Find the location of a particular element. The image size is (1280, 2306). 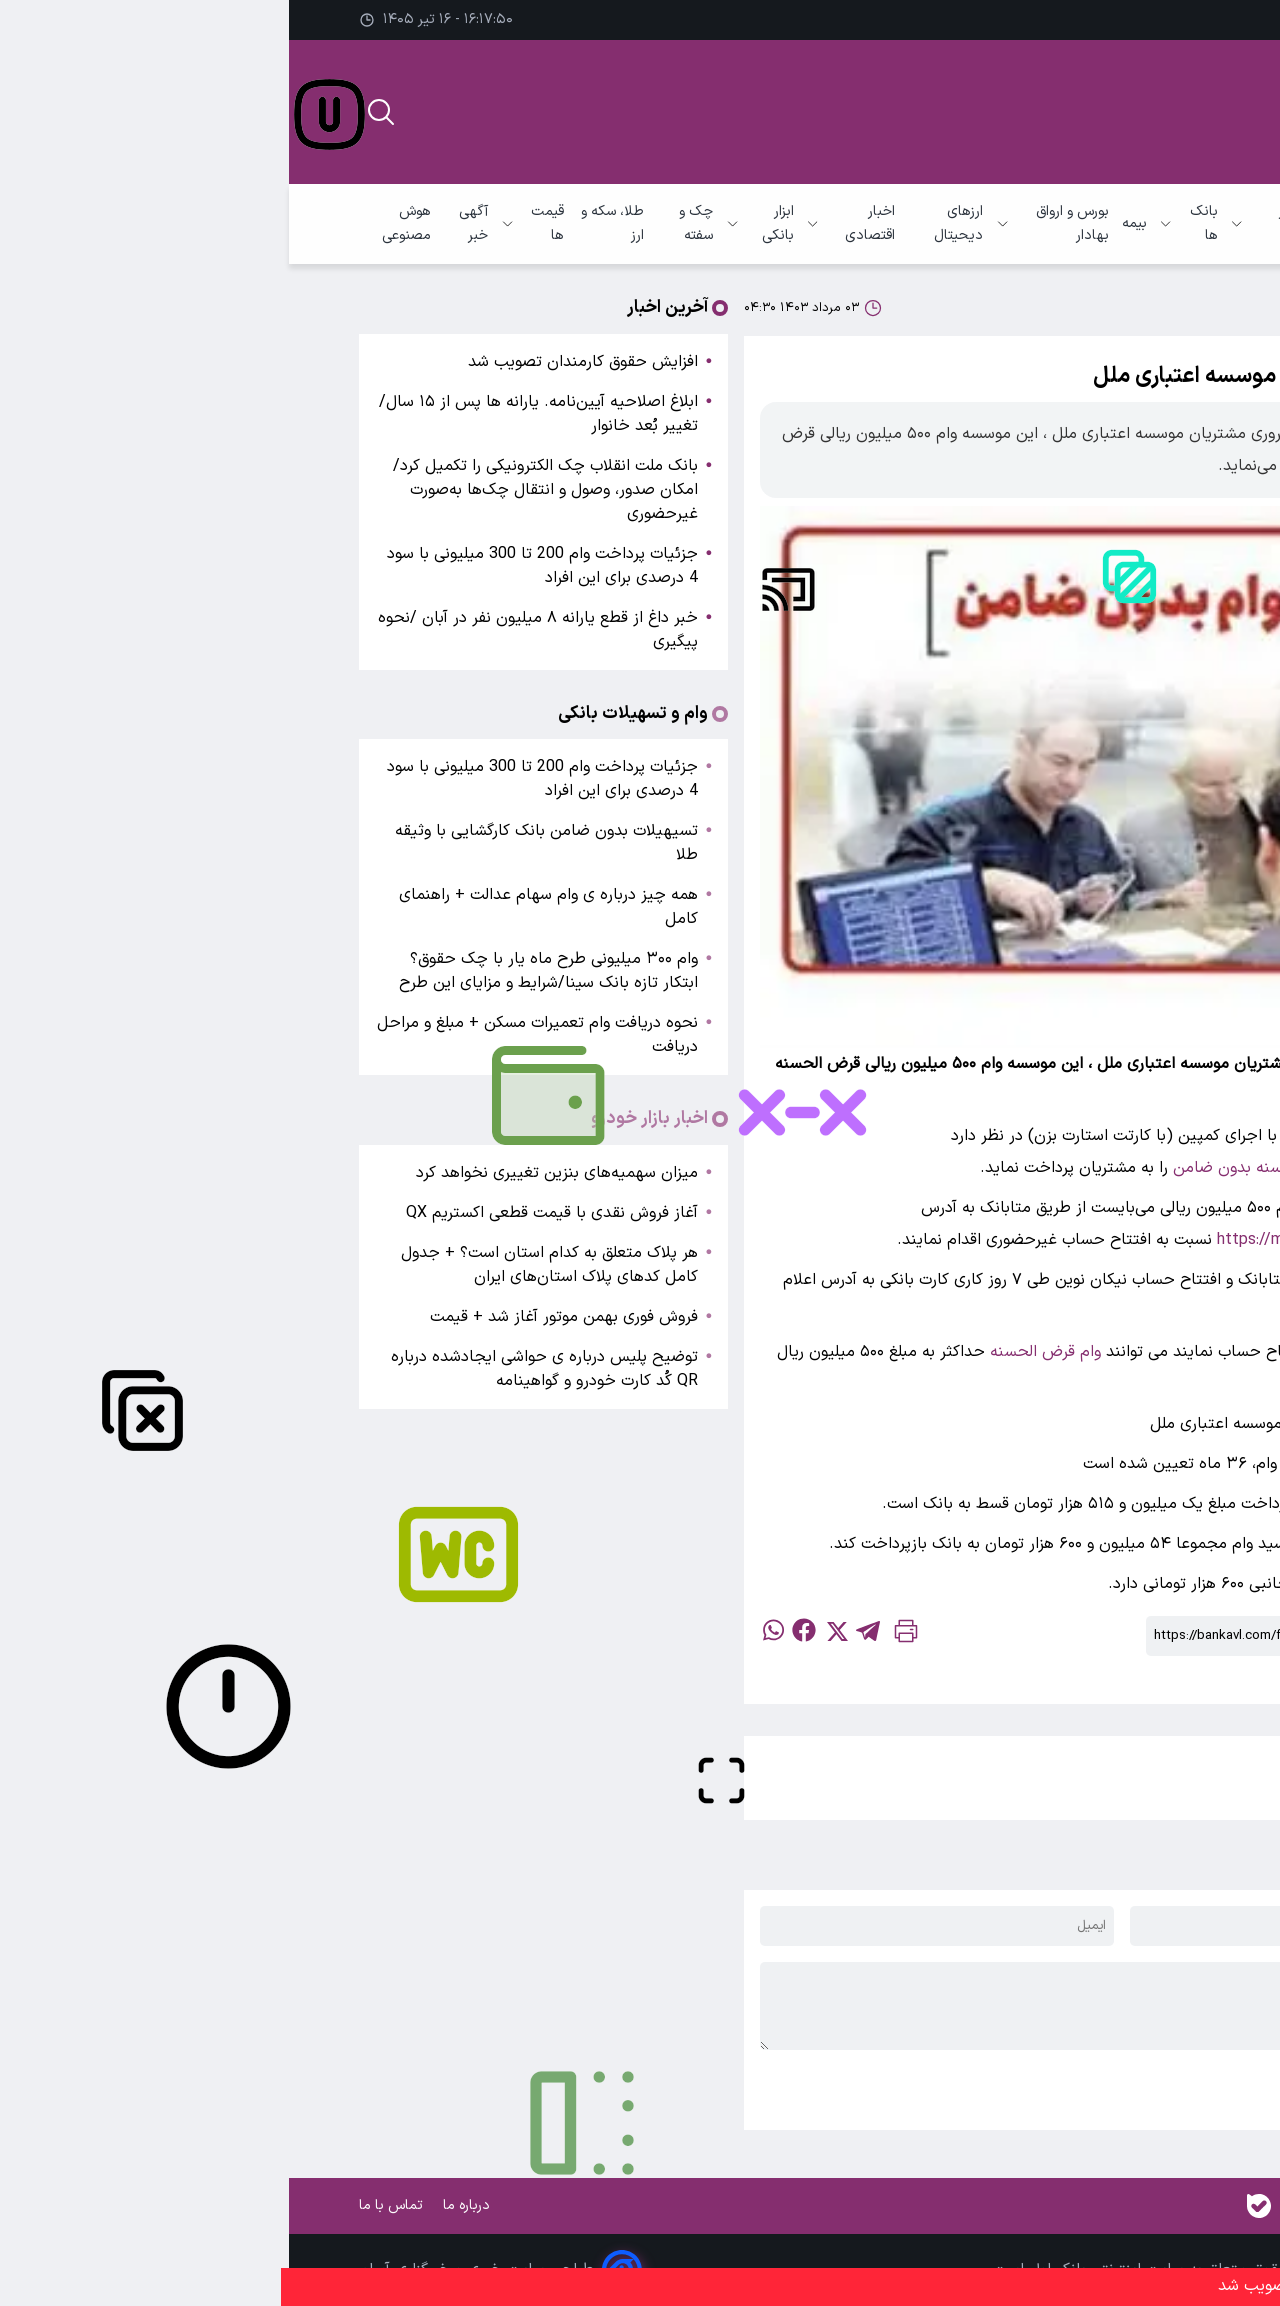

cancel or remove a copied item is located at coordinates (142, 1410).